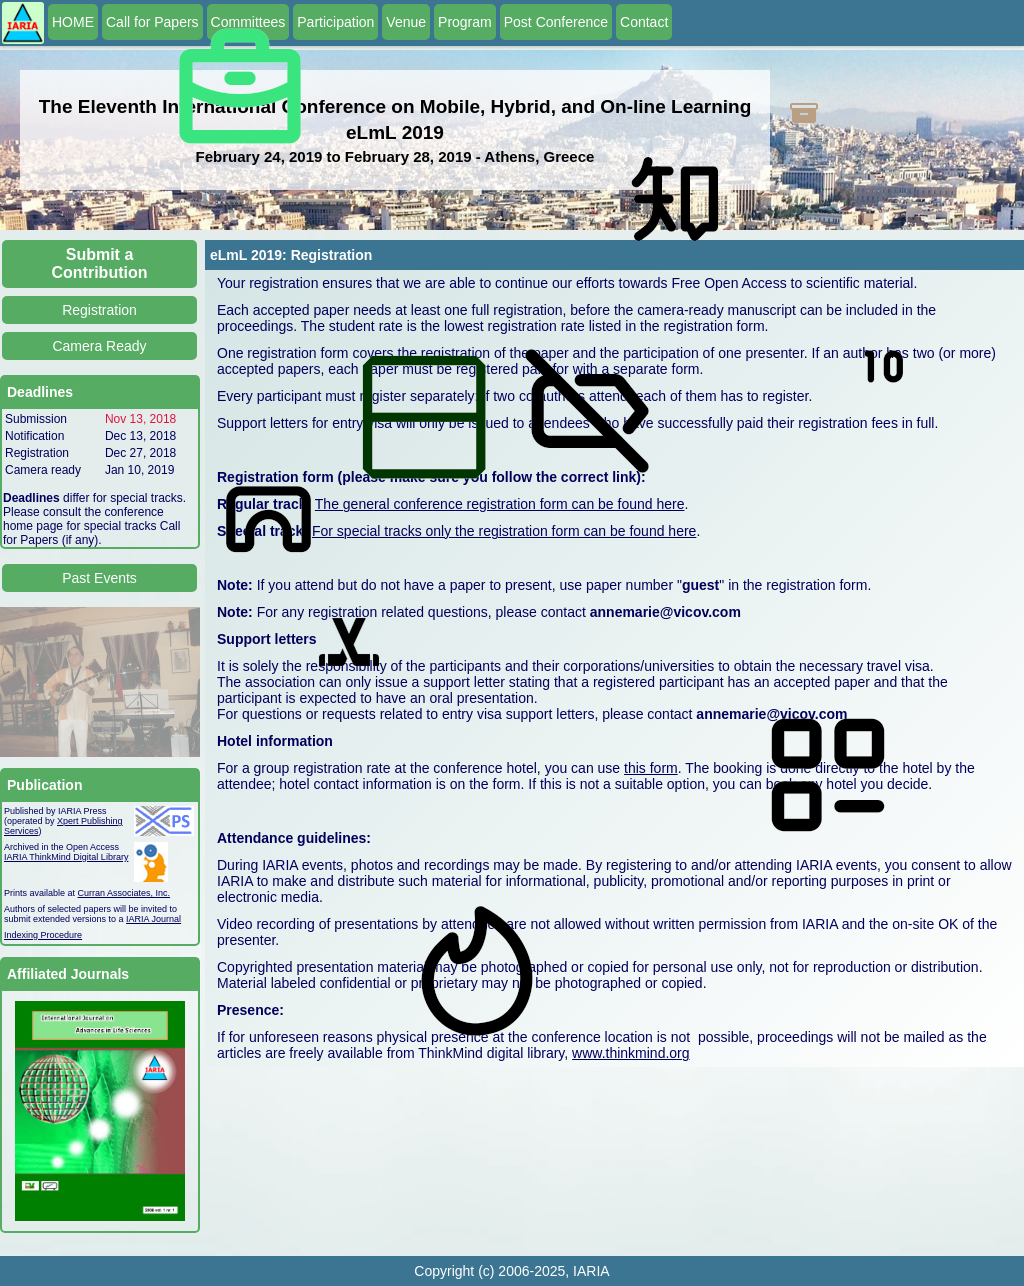 This screenshot has width=1024, height=1286. What do you see at coordinates (240, 94) in the screenshot?
I see `access work or business-related content` at bounding box center [240, 94].